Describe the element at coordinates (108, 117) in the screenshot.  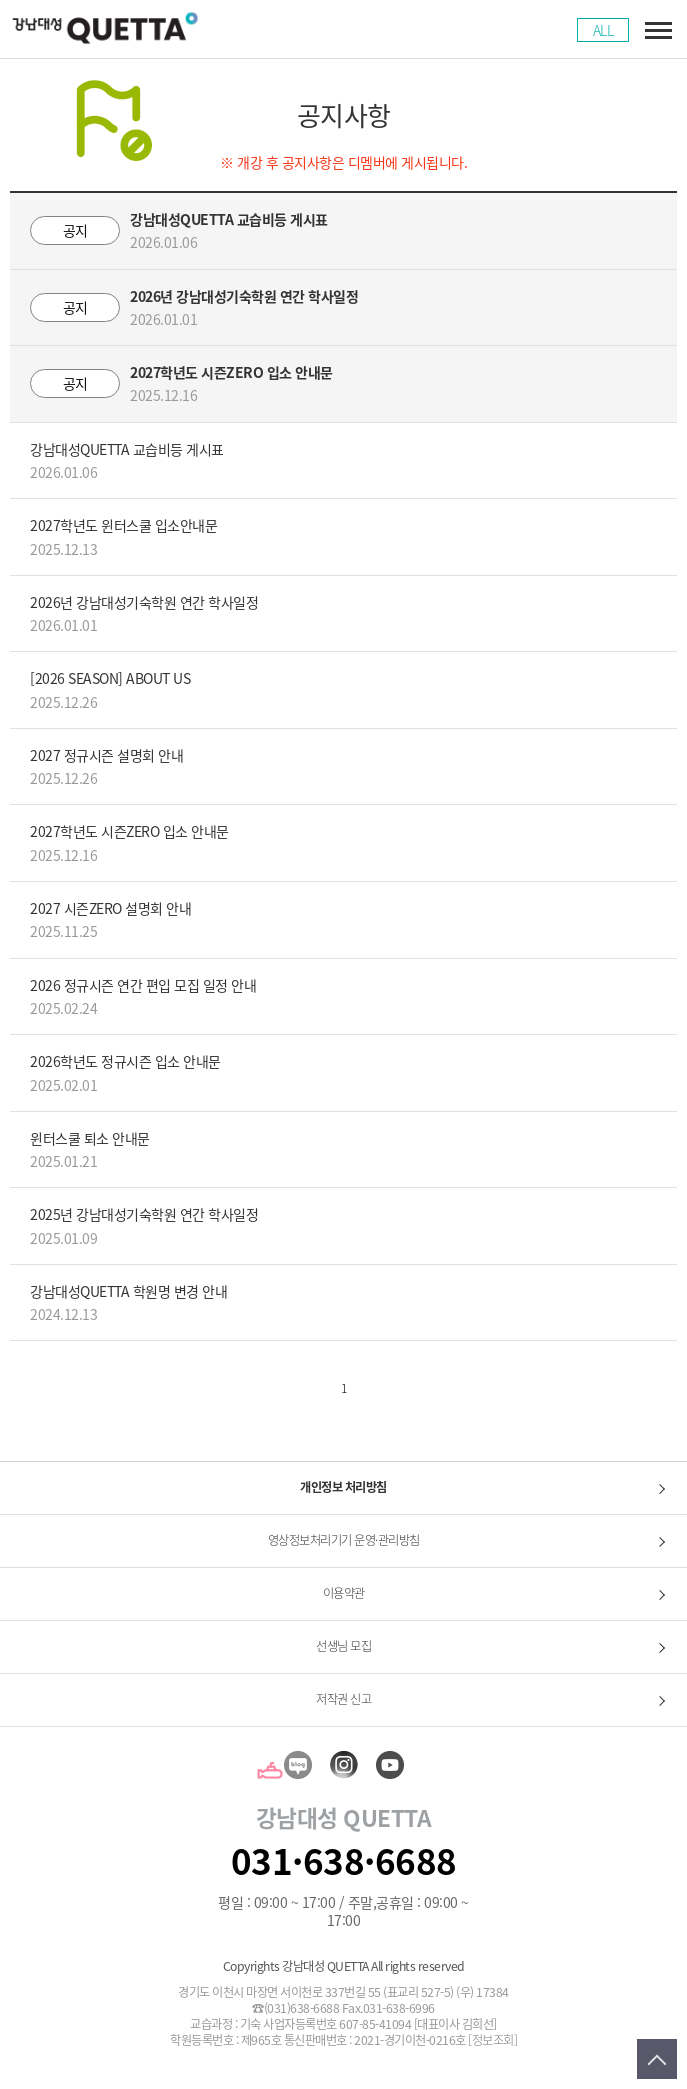
I see `cancel or remove a flagged item` at that location.